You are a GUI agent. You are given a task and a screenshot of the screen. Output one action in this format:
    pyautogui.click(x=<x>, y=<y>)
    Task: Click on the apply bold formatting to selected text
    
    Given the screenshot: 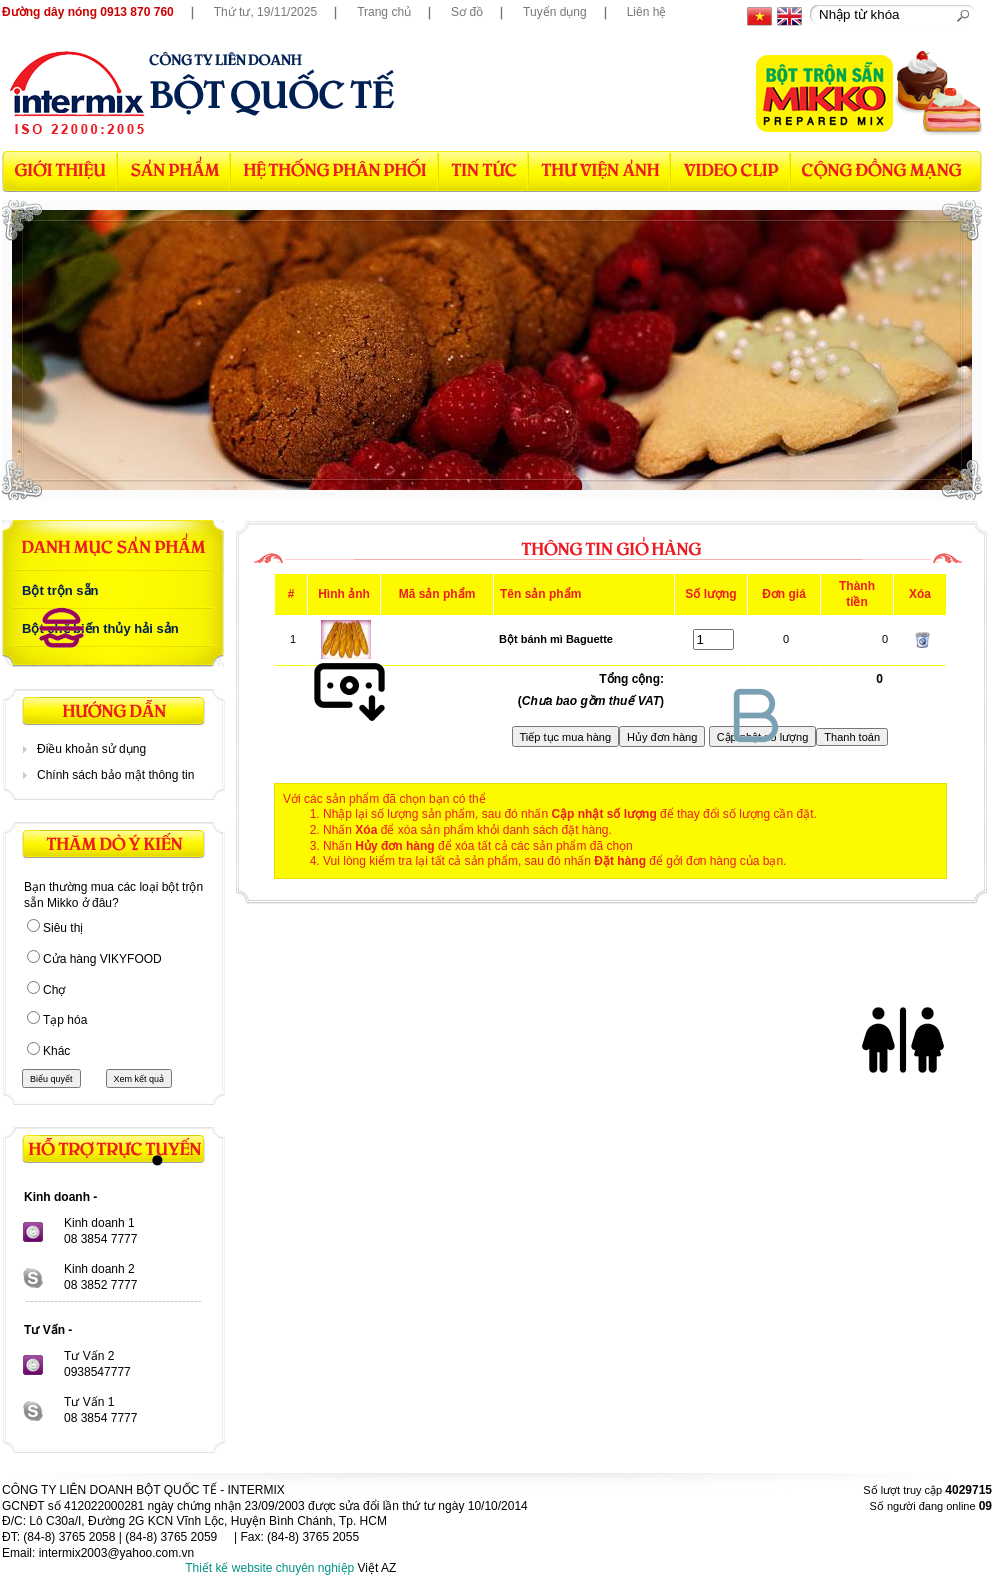 What is the action you would take?
    pyautogui.click(x=754, y=715)
    